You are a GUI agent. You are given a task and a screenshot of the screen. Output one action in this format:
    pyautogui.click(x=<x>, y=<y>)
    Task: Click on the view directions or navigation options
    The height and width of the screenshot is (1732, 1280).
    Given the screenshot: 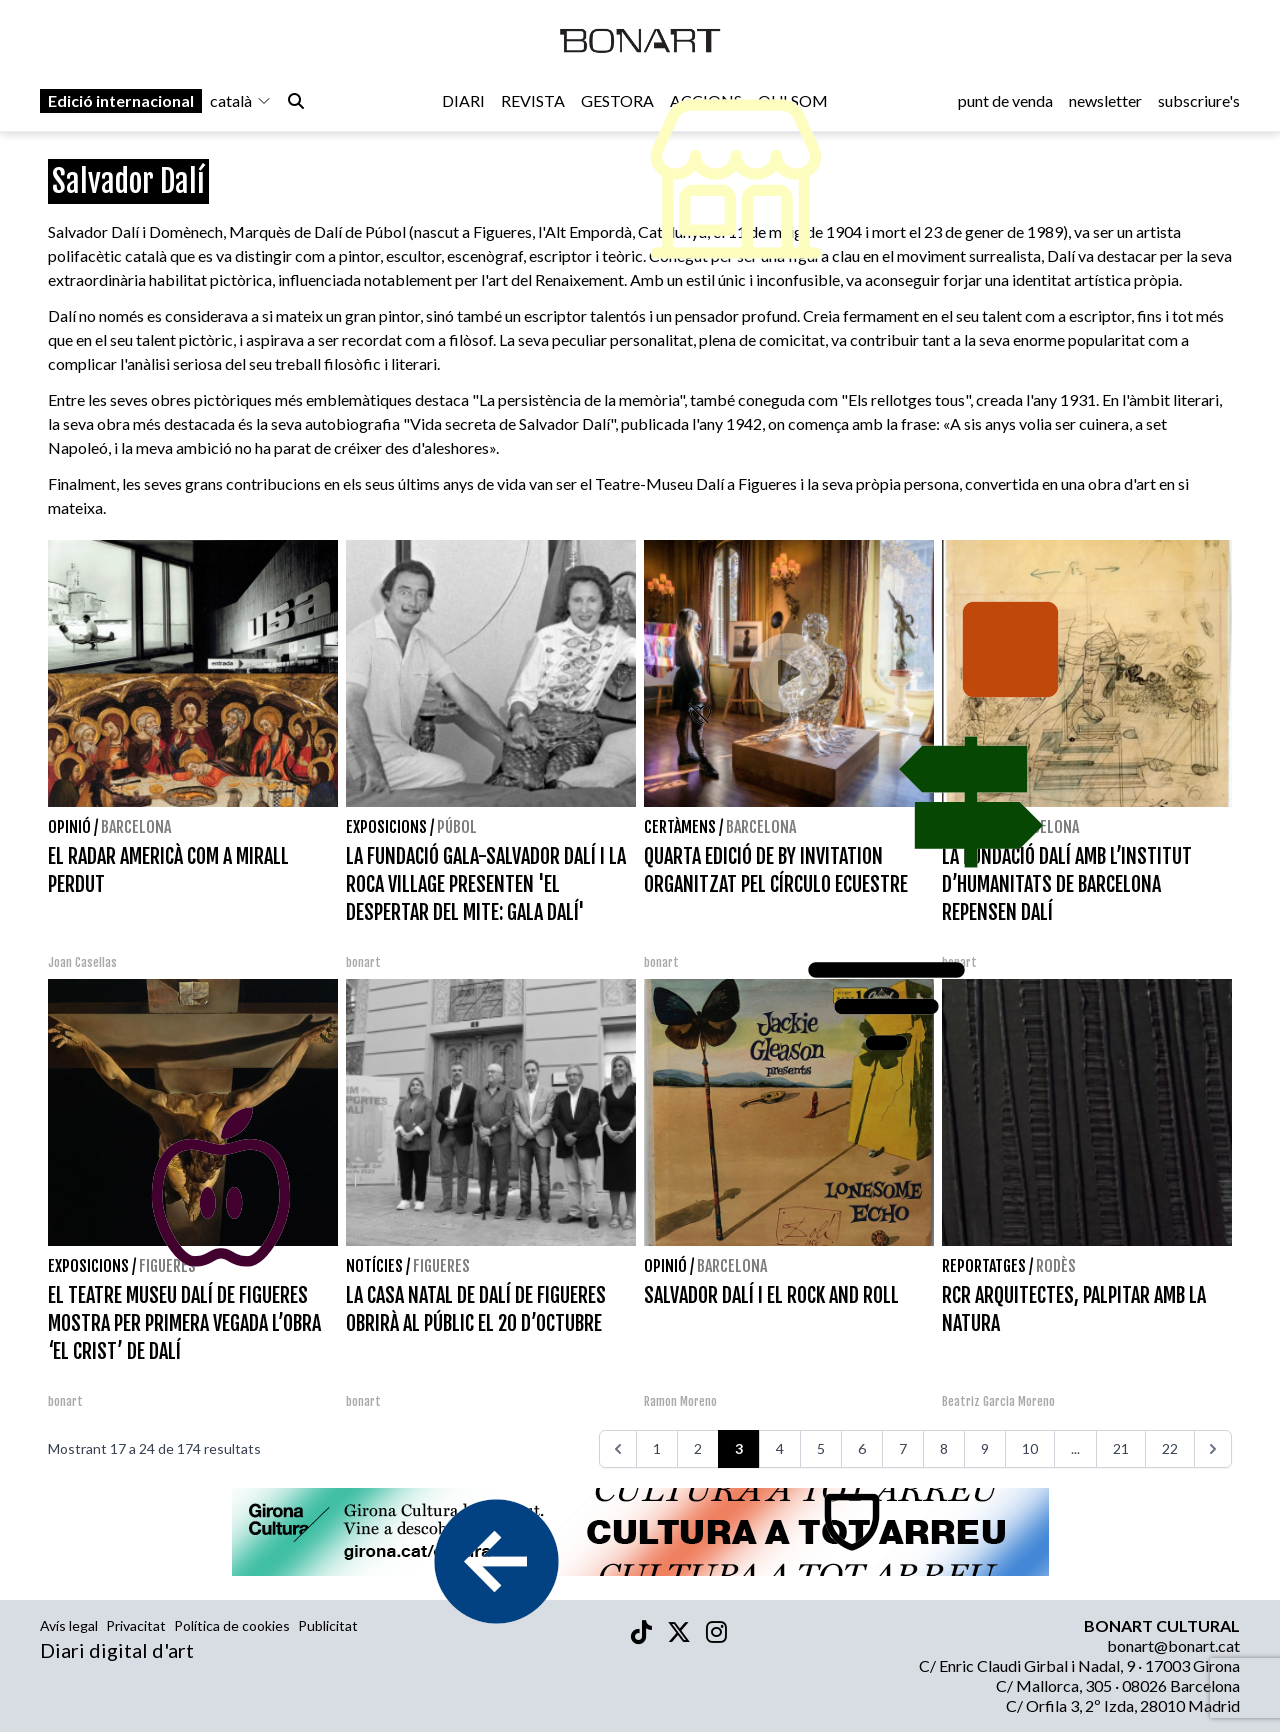 What is the action you would take?
    pyautogui.click(x=971, y=802)
    